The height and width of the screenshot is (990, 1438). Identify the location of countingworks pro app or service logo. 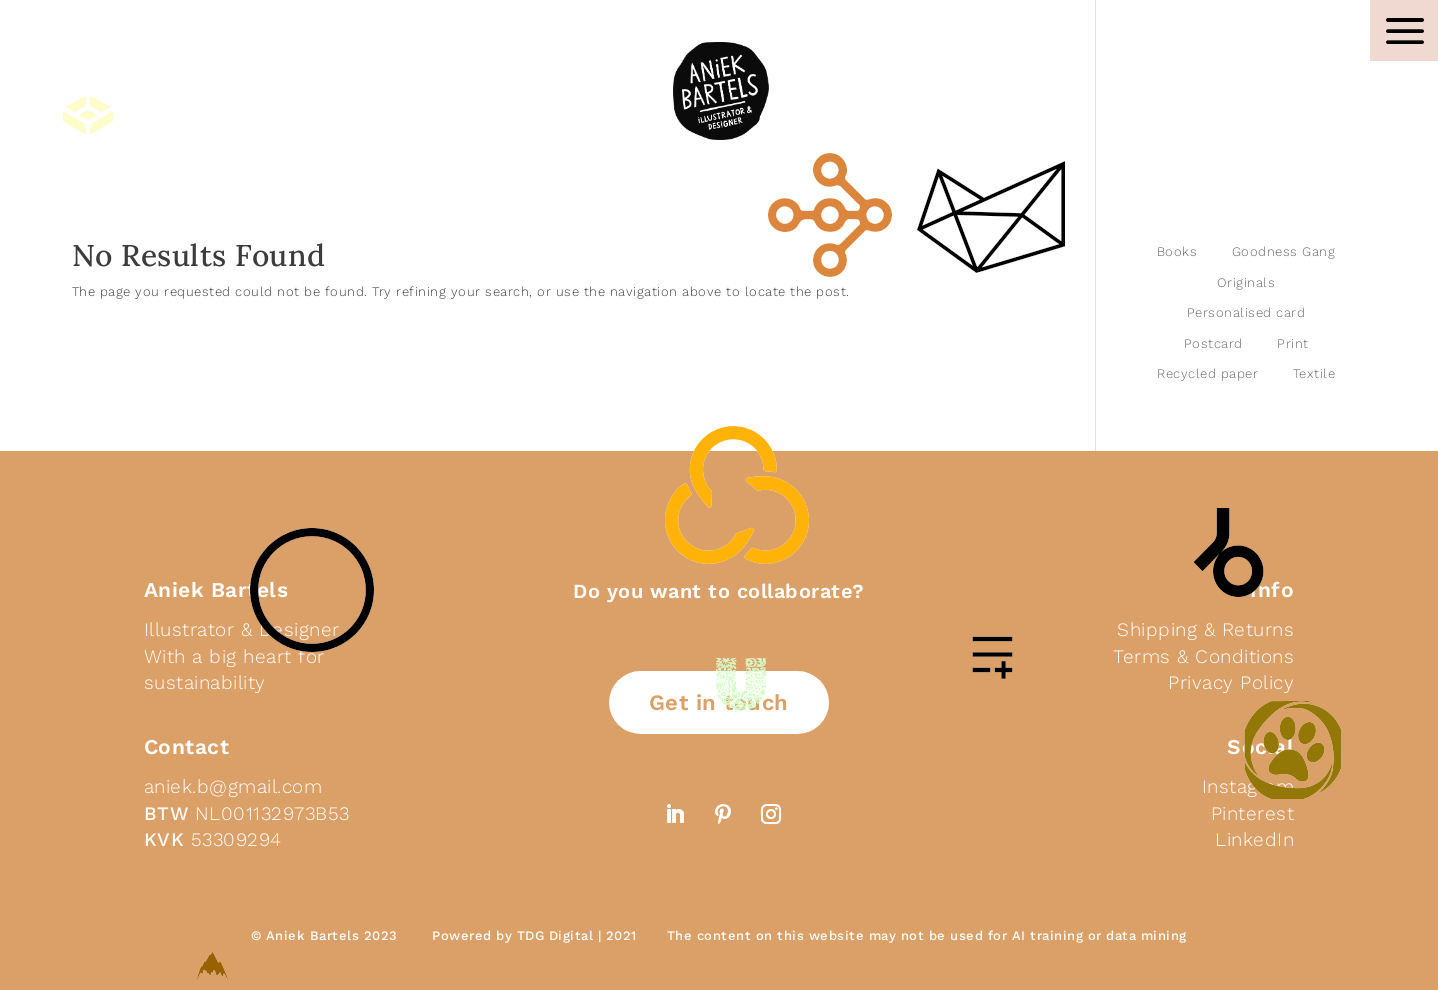
(737, 495).